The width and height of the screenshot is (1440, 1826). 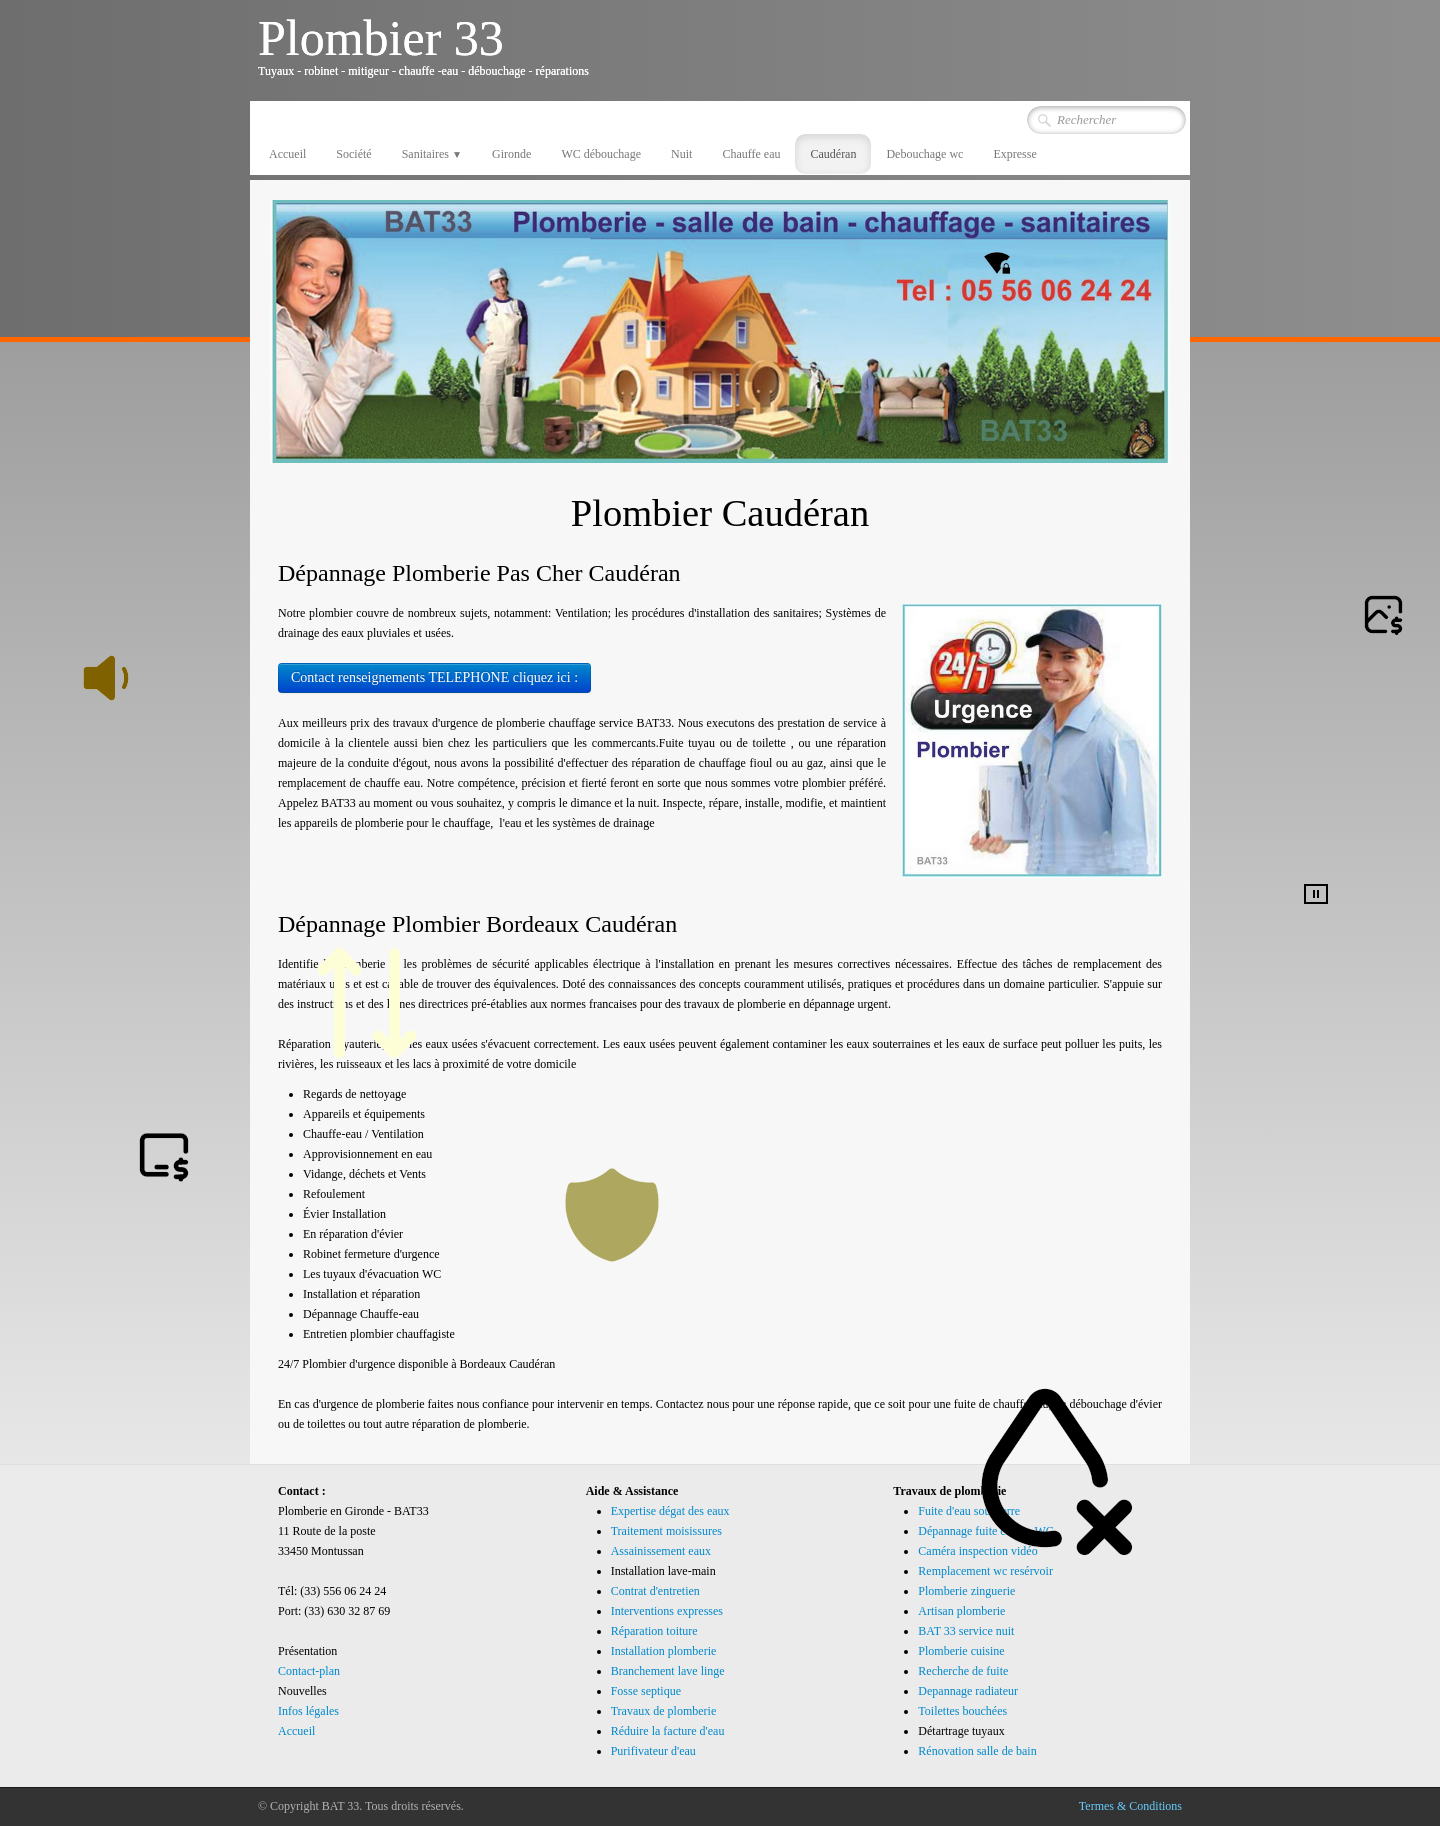 What do you see at coordinates (612, 1215) in the screenshot?
I see `access security settings` at bounding box center [612, 1215].